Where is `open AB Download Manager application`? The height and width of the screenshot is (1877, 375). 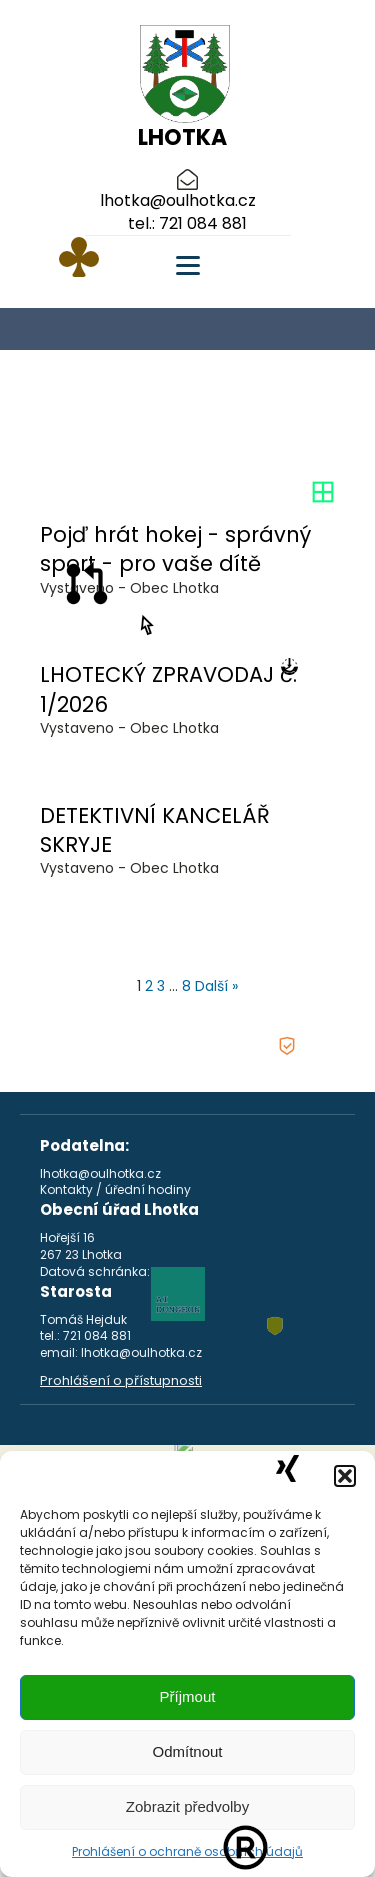 open AB Download Manager application is located at coordinates (289, 666).